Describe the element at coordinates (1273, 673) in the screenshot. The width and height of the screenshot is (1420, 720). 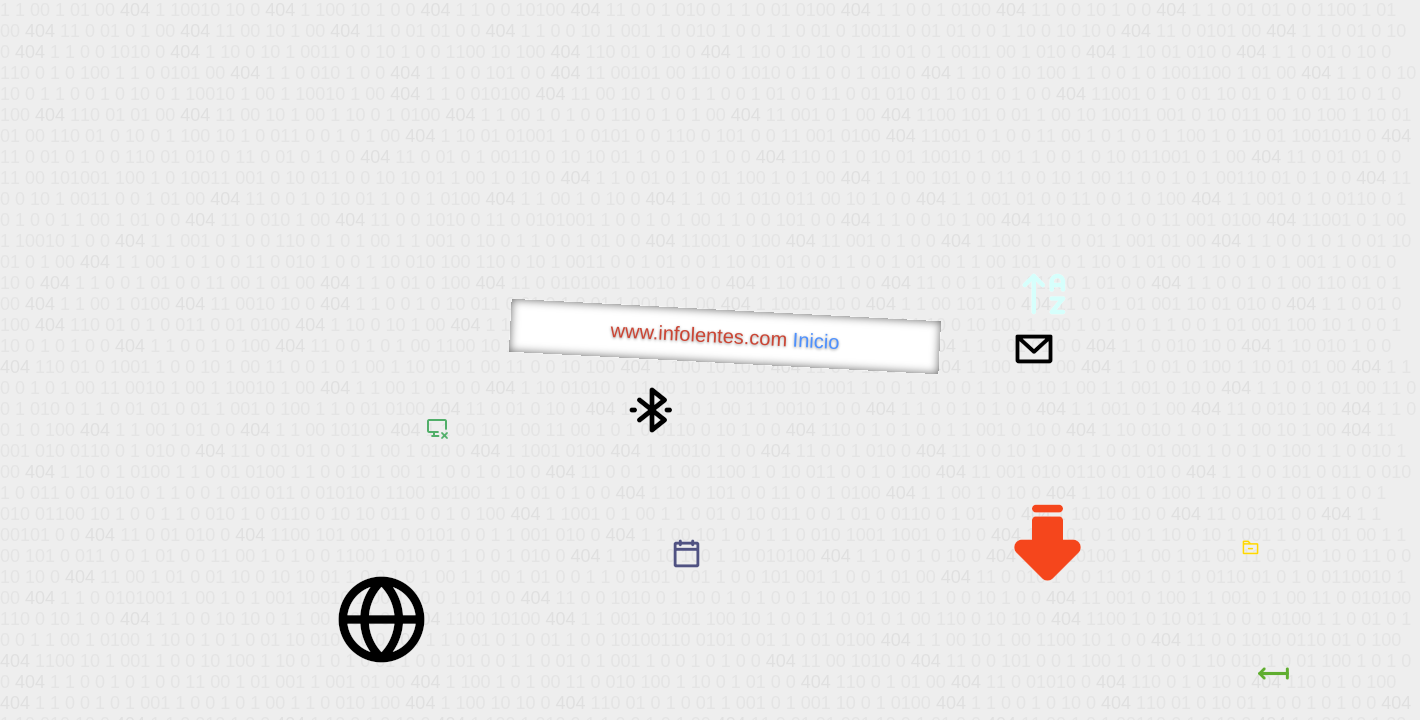
I see `navigate back to previous screen` at that location.